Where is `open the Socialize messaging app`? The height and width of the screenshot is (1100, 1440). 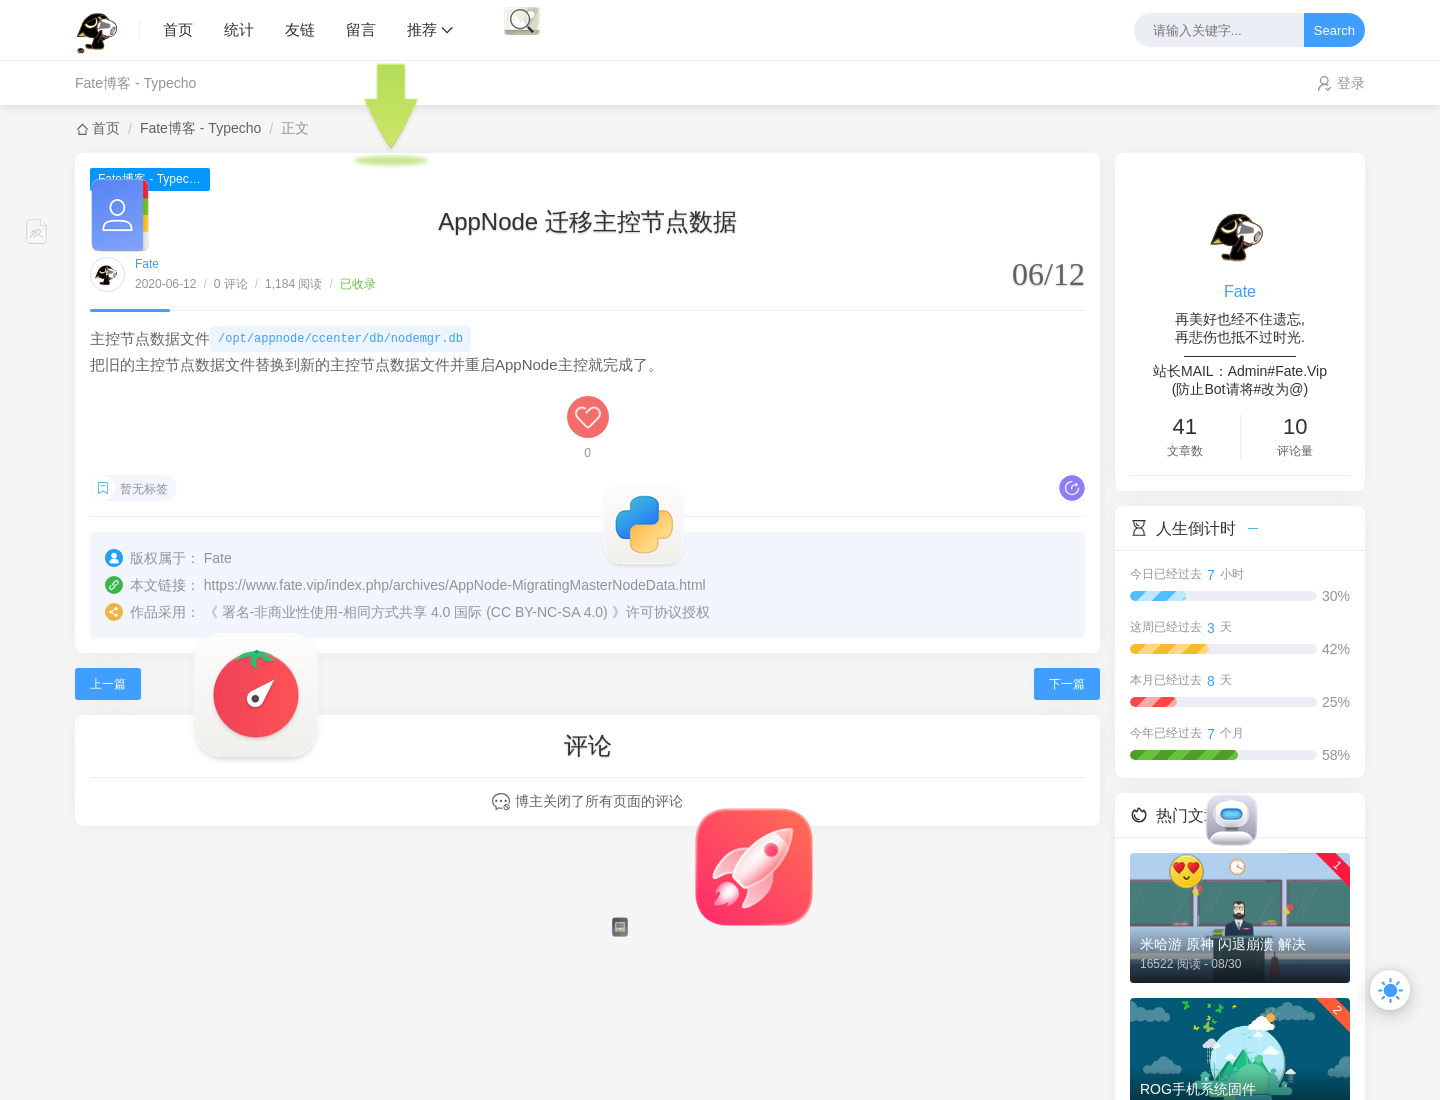 open the Socialize messaging app is located at coordinates (1186, 871).